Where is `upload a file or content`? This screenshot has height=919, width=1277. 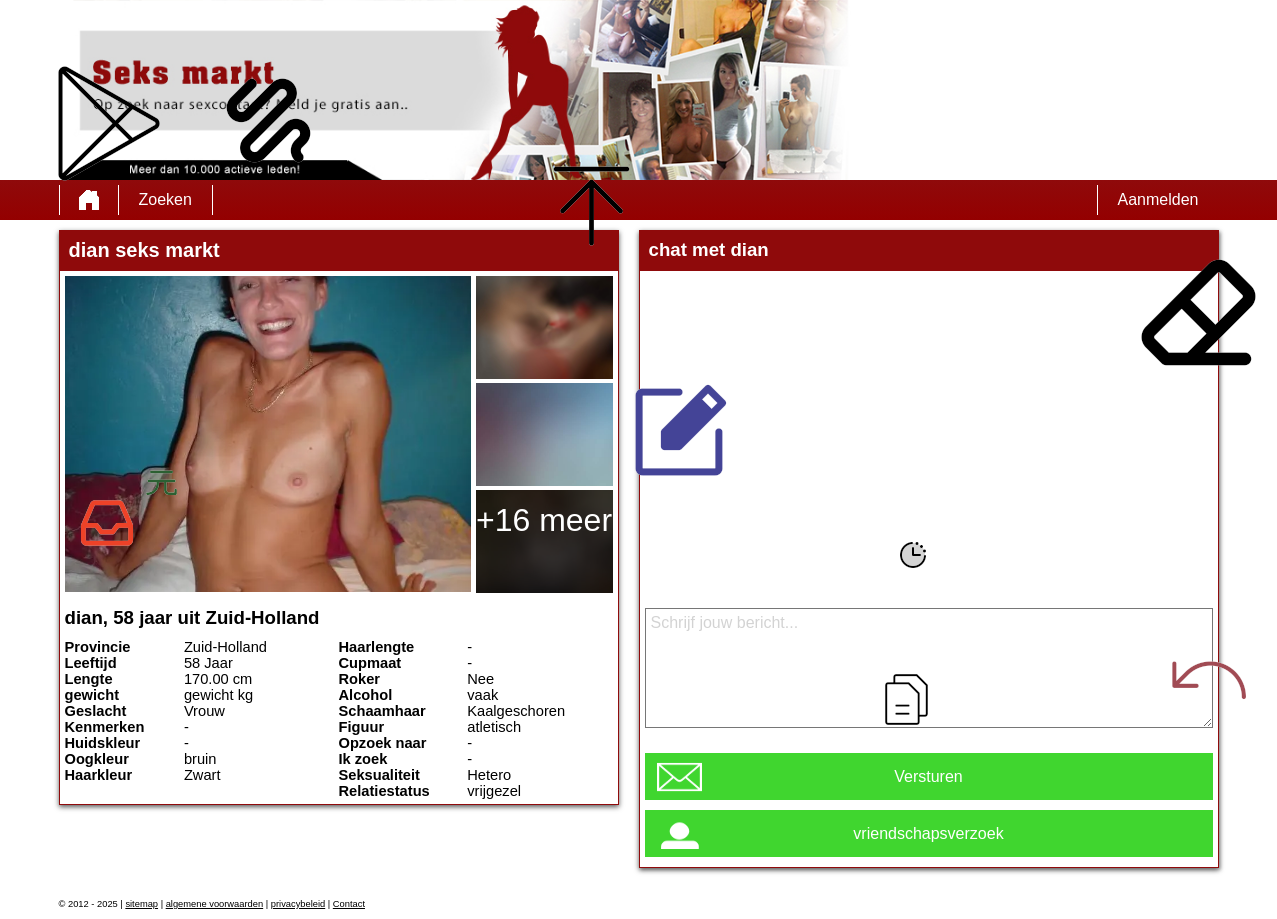
upload a file or content is located at coordinates (591, 204).